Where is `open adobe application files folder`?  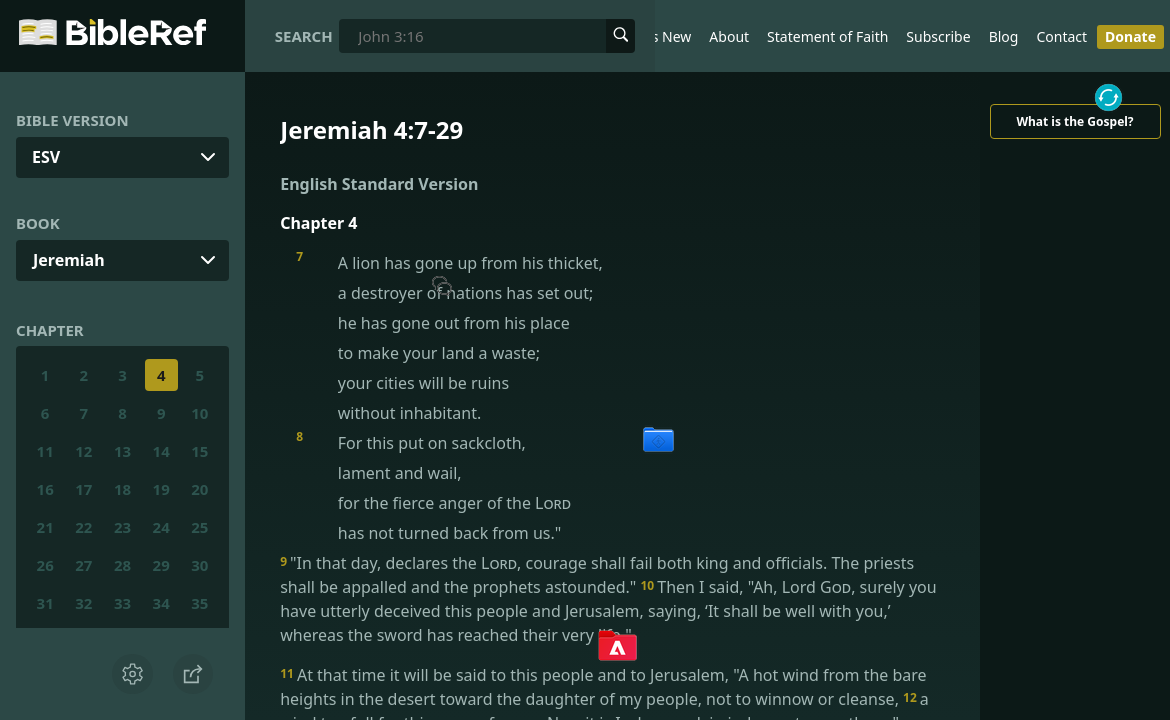
open adobe application files folder is located at coordinates (617, 646).